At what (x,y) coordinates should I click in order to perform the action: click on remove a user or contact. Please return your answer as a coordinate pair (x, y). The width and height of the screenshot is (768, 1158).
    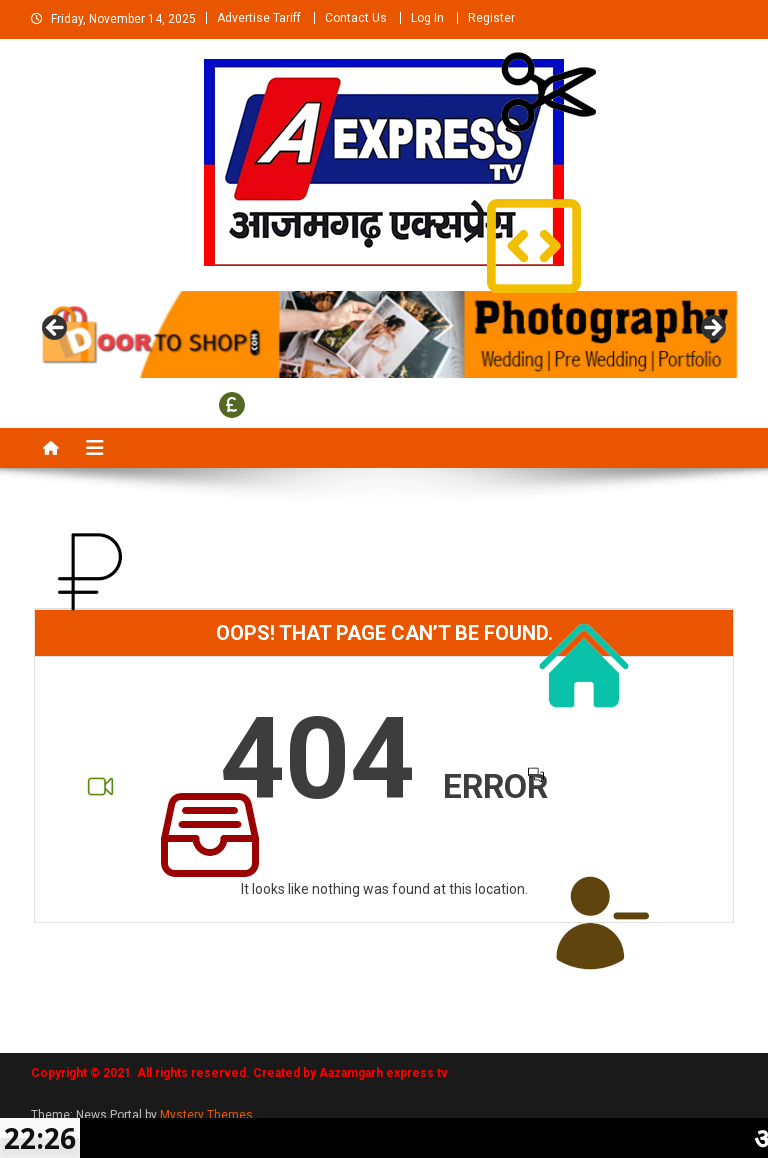
    Looking at the image, I should click on (598, 923).